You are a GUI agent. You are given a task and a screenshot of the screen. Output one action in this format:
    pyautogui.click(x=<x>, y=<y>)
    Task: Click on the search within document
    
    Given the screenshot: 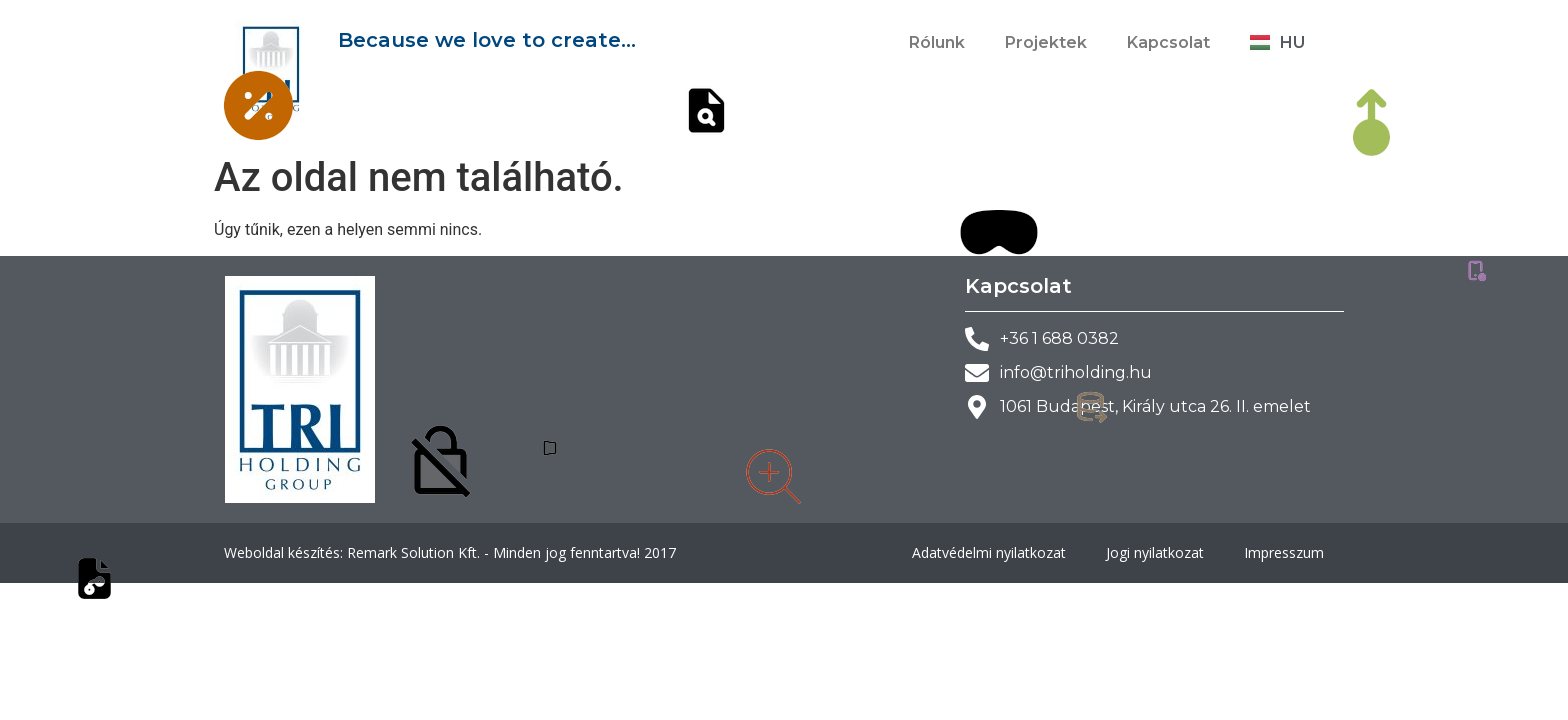 What is the action you would take?
    pyautogui.click(x=706, y=110)
    